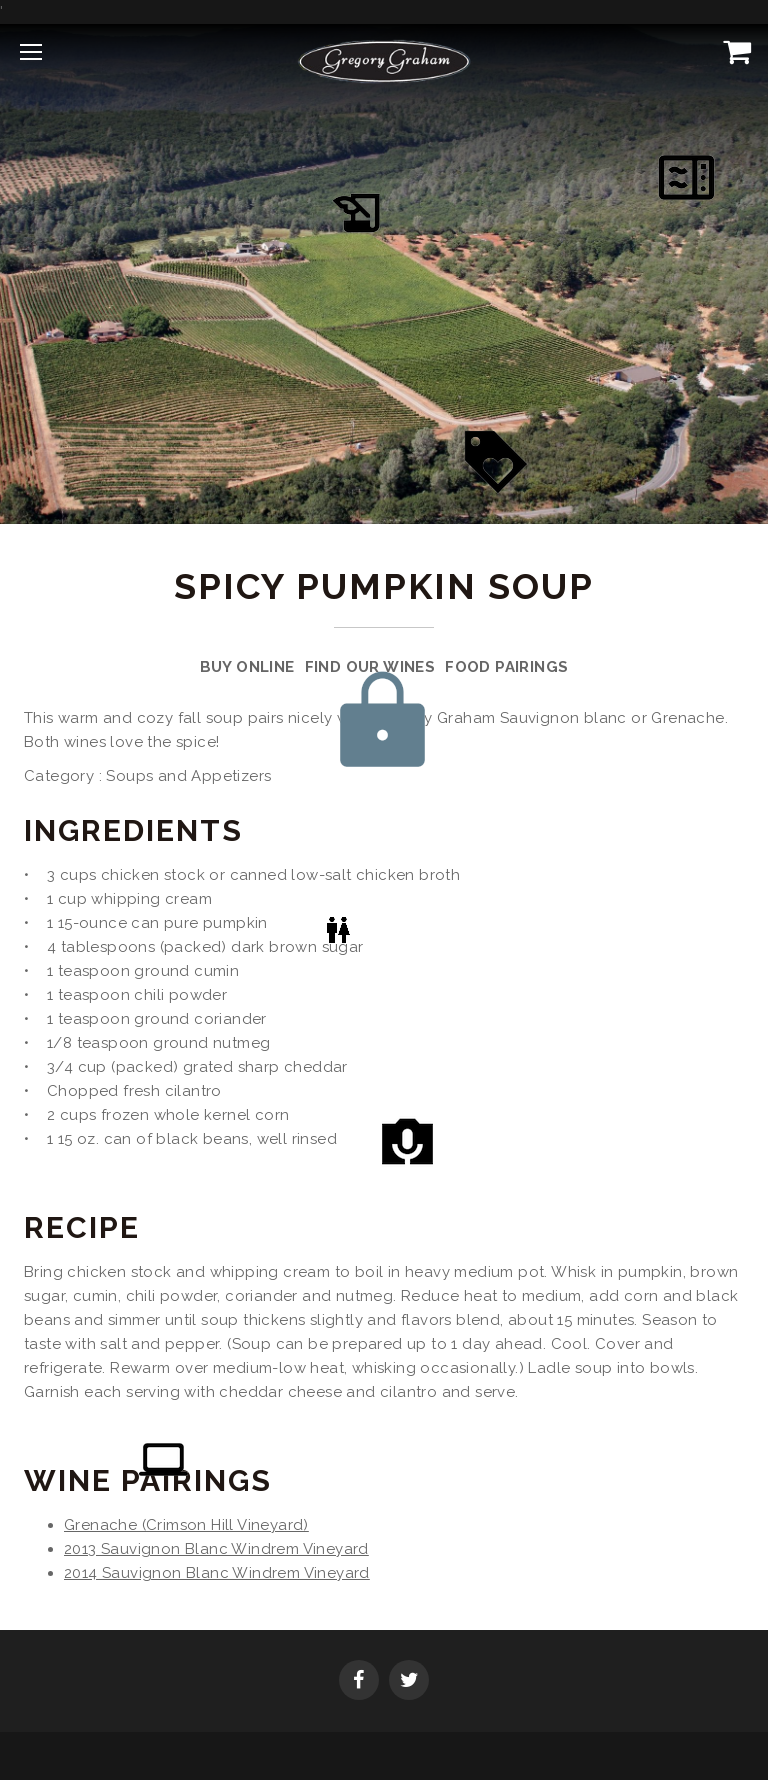  I want to click on view loyalty rewards or points, so click(495, 461).